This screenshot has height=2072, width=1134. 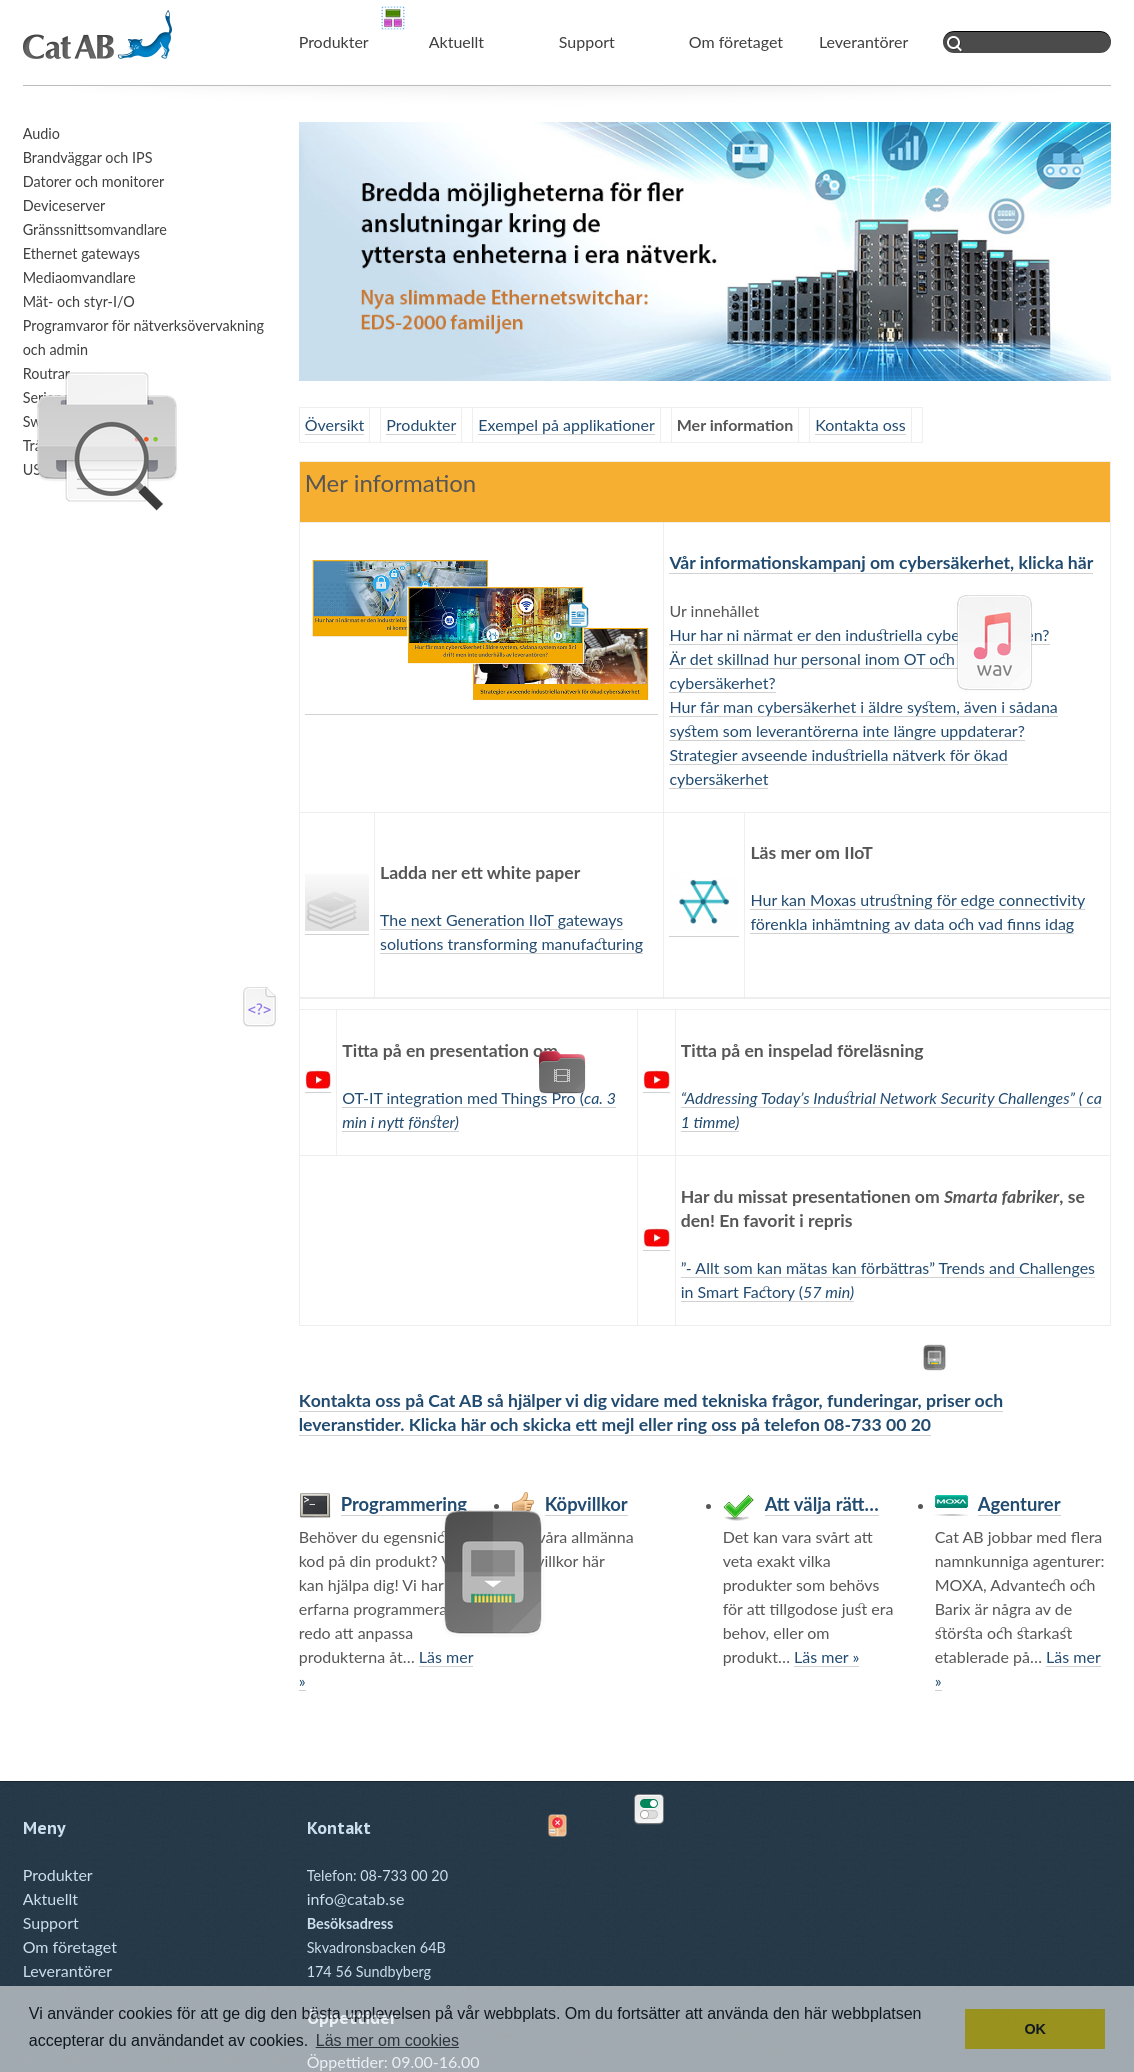 What do you see at coordinates (107, 437) in the screenshot?
I see `preview document before printing` at bounding box center [107, 437].